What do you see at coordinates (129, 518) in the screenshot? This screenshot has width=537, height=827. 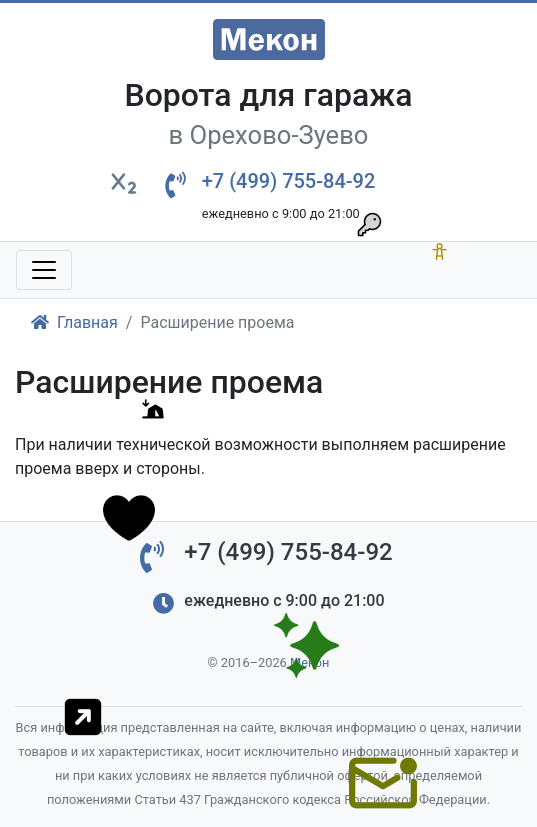 I see `add to favorites` at bounding box center [129, 518].